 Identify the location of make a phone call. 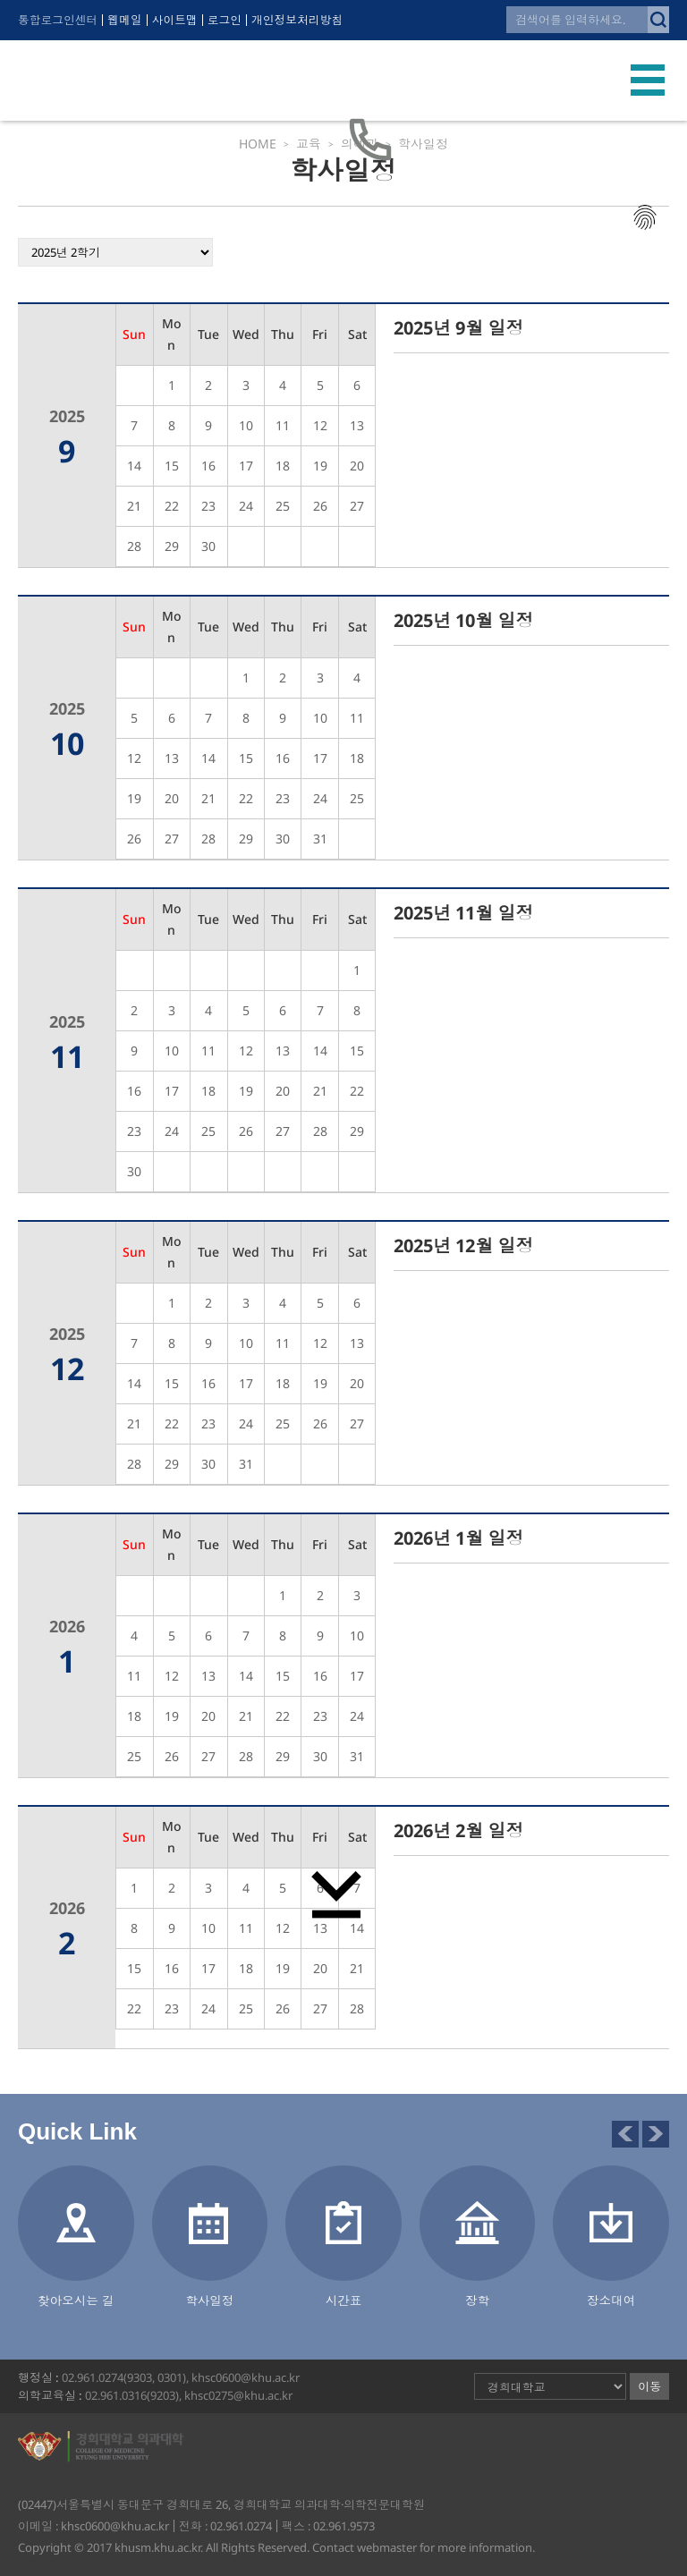
(370, 140).